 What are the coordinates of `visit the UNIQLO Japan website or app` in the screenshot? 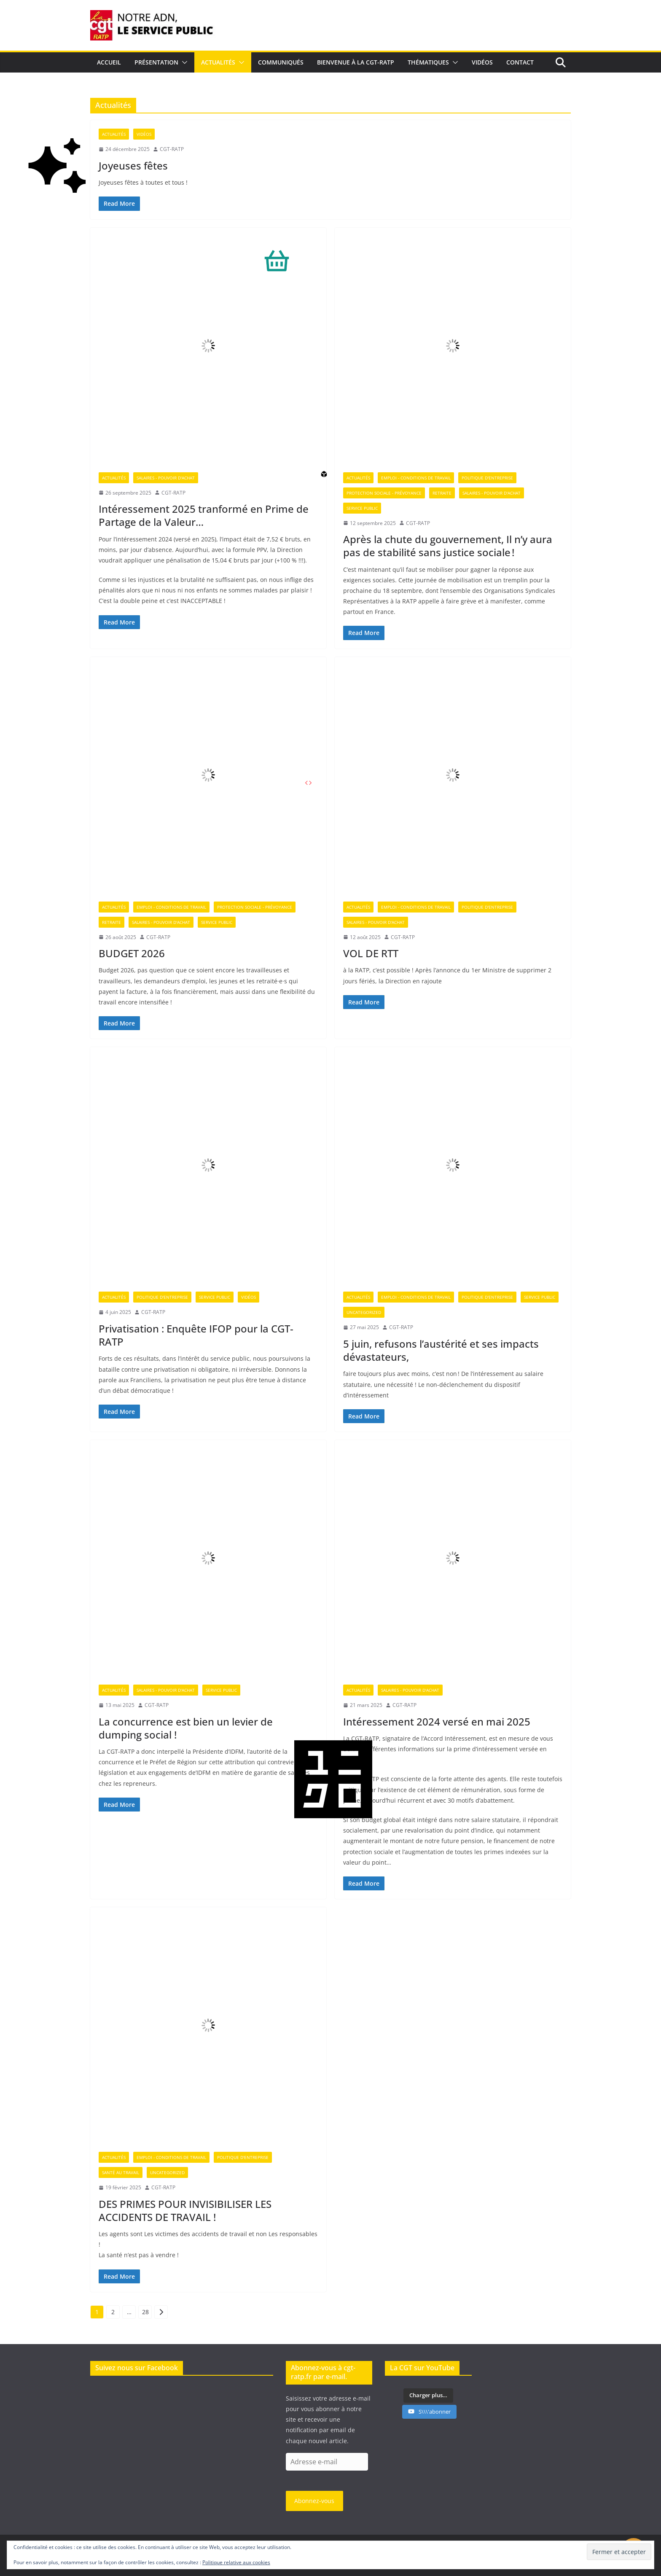 It's located at (333, 1779).